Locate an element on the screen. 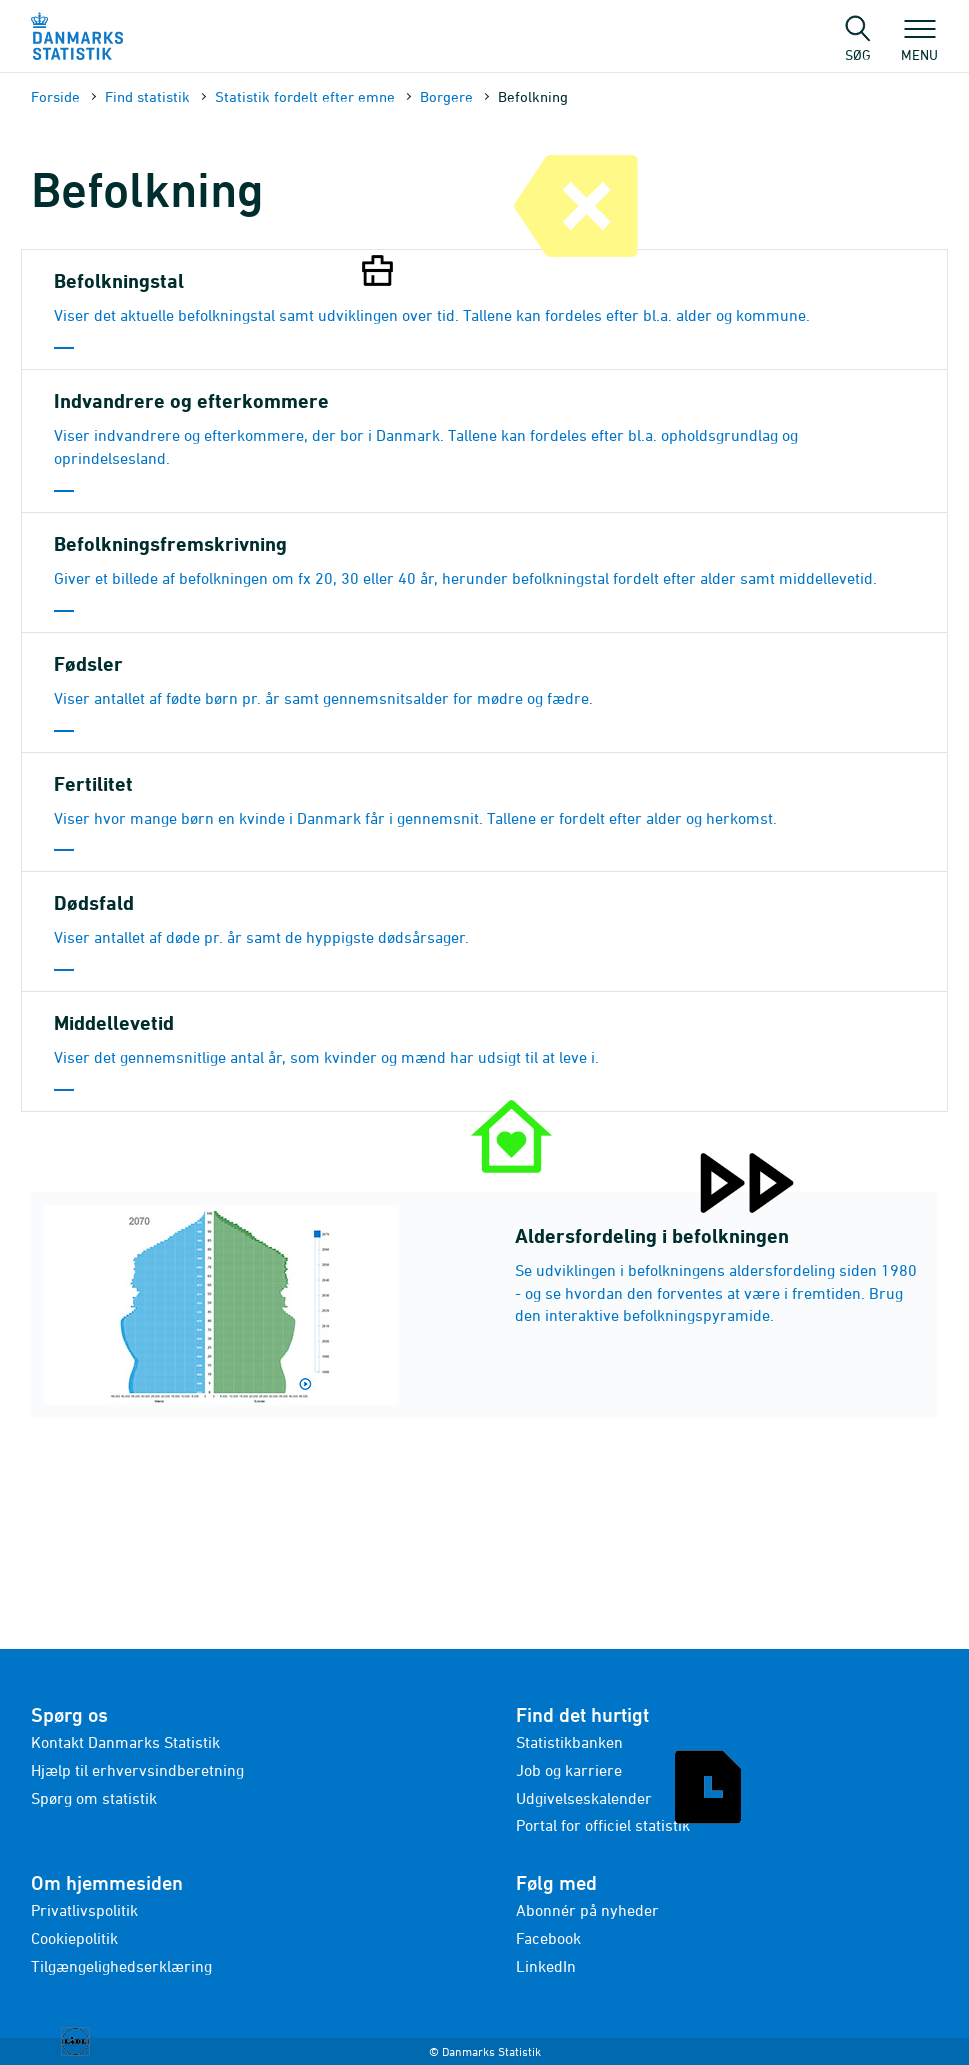  access brush or painting tools is located at coordinates (377, 270).